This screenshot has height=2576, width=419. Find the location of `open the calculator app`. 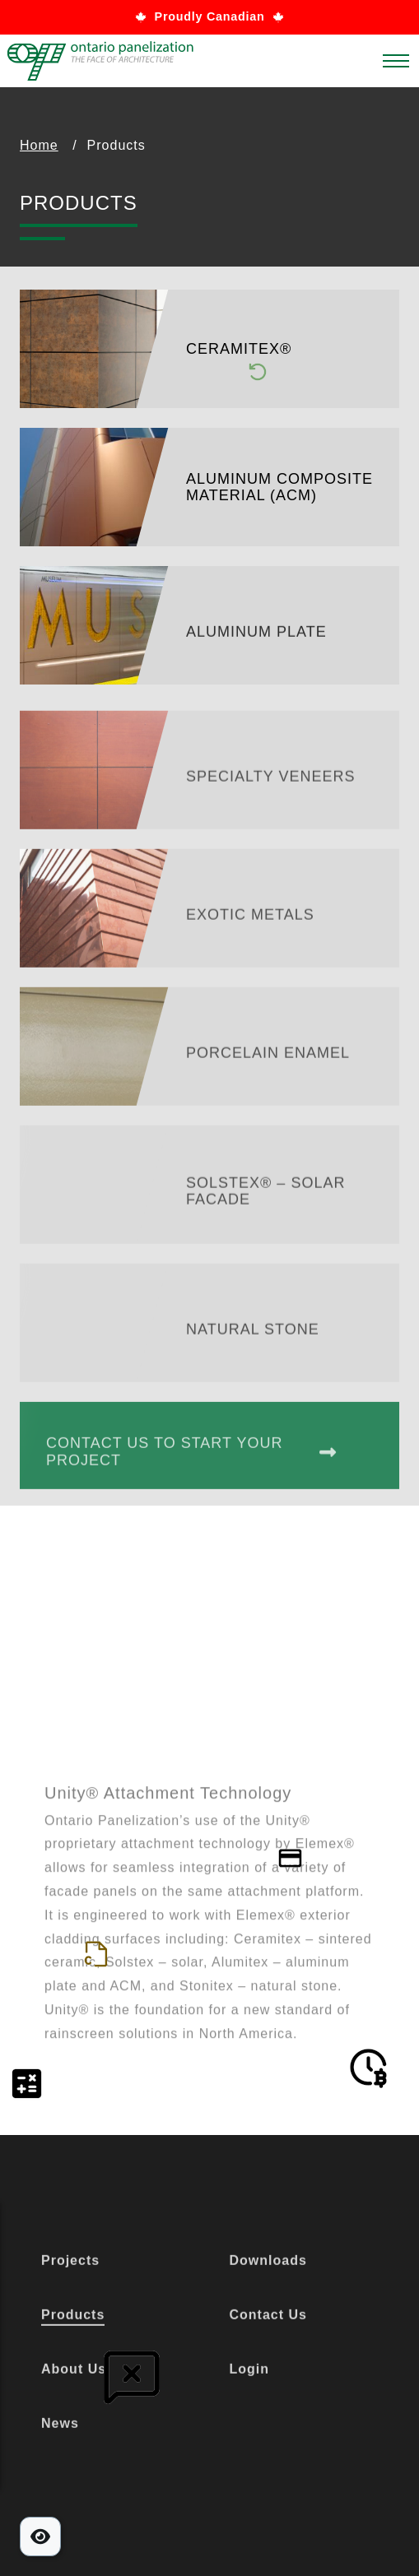

open the calculator app is located at coordinates (26, 2083).